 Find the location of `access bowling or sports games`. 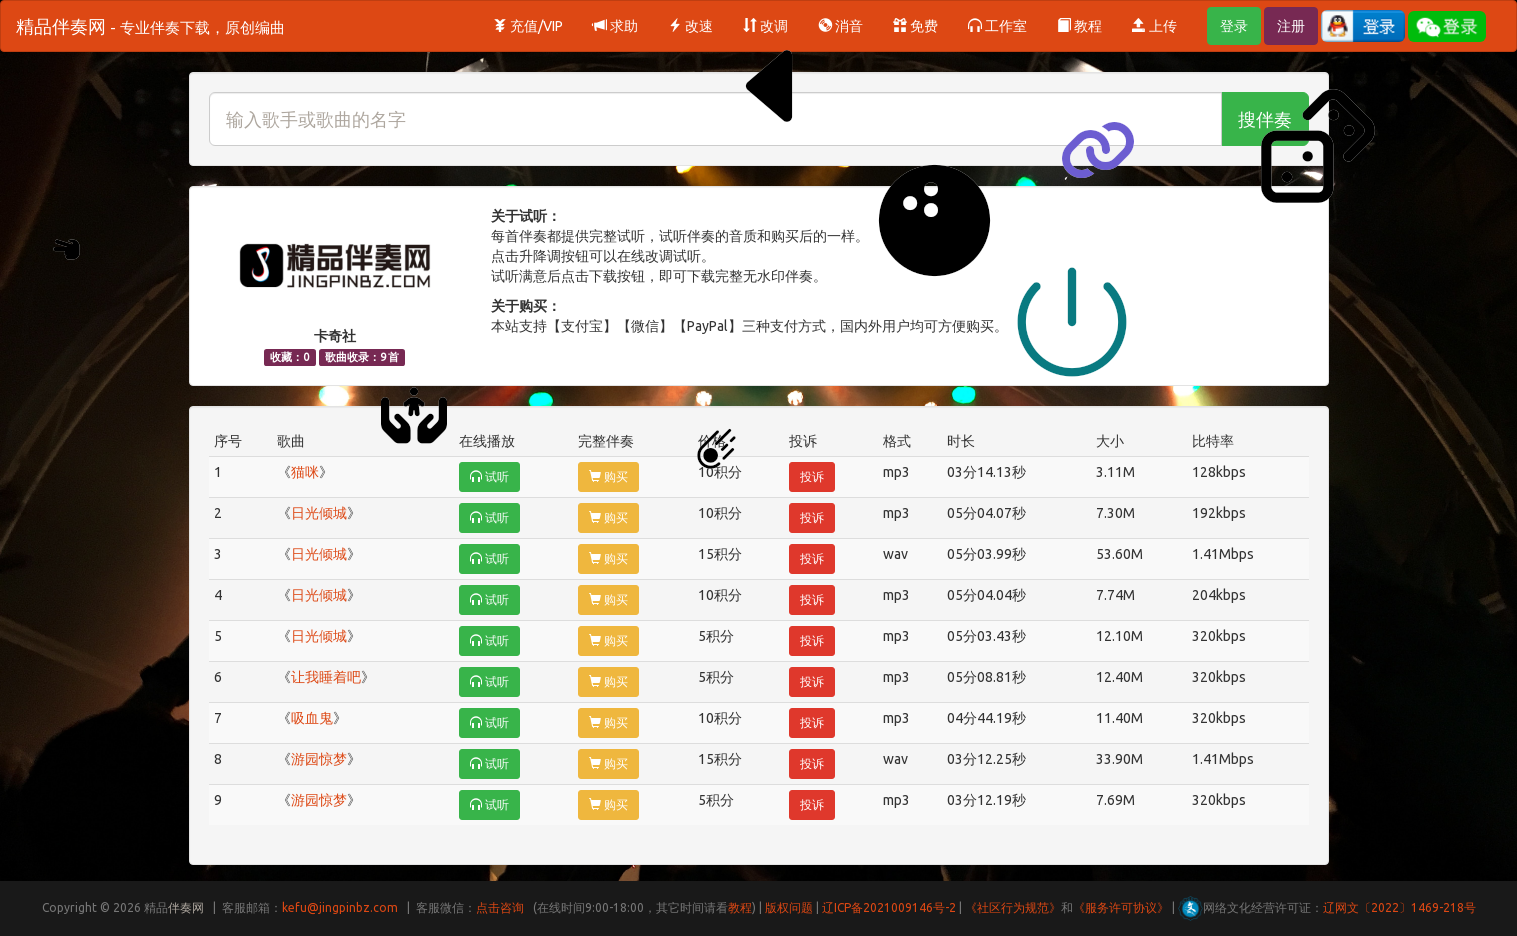

access bowling or sports games is located at coordinates (934, 220).